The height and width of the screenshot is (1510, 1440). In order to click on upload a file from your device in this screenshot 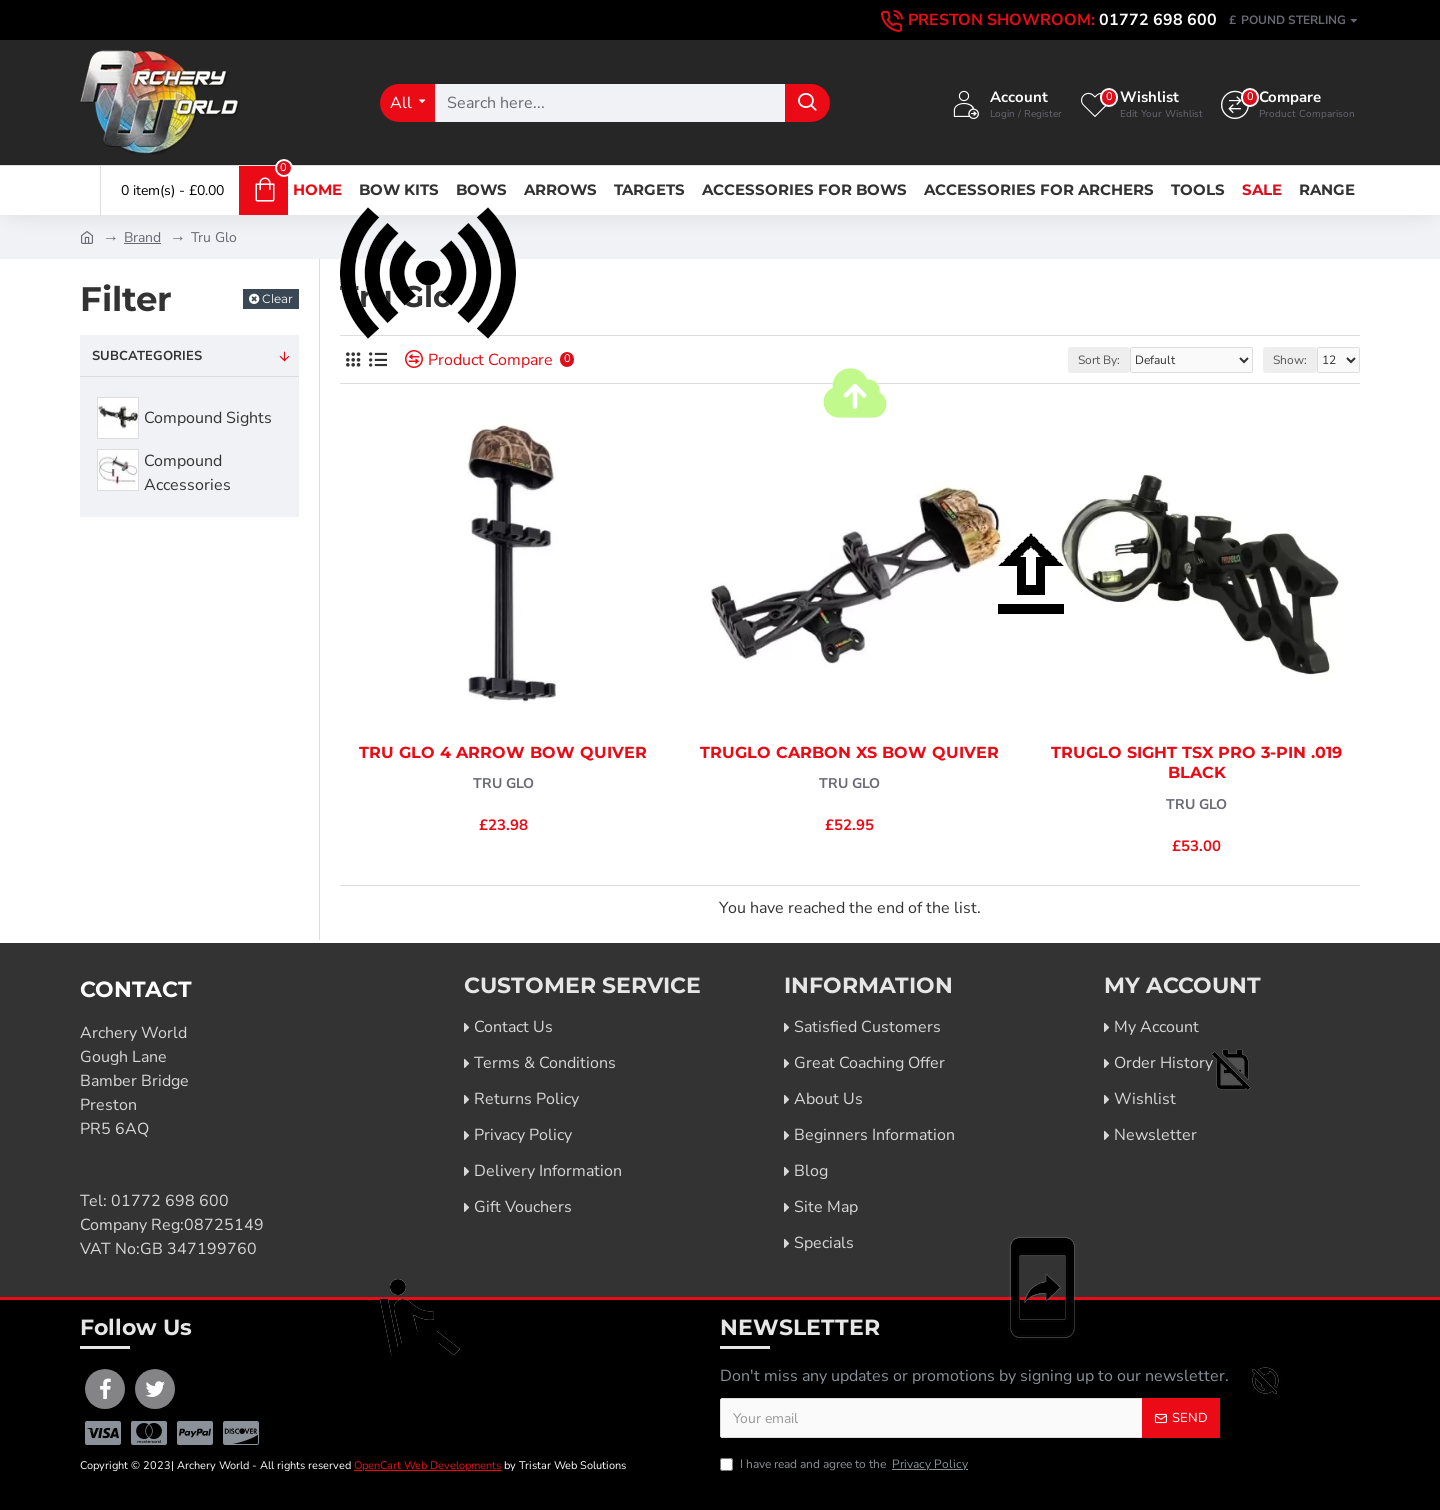, I will do `click(1031, 576)`.